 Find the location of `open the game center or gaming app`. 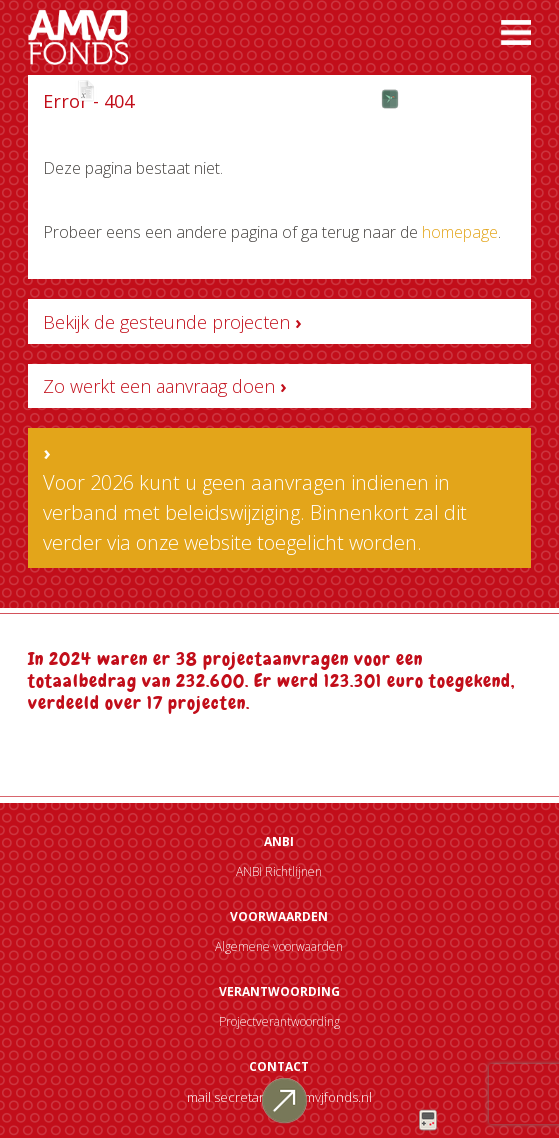

open the game center or gaming app is located at coordinates (428, 1120).